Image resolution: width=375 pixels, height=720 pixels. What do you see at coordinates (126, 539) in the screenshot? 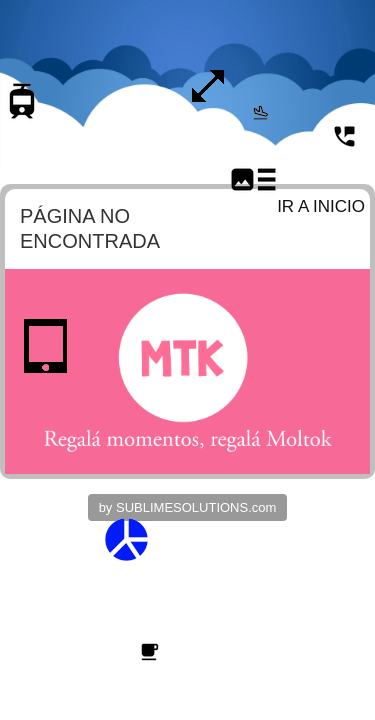
I see `view pie chart analytics` at bounding box center [126, 539].